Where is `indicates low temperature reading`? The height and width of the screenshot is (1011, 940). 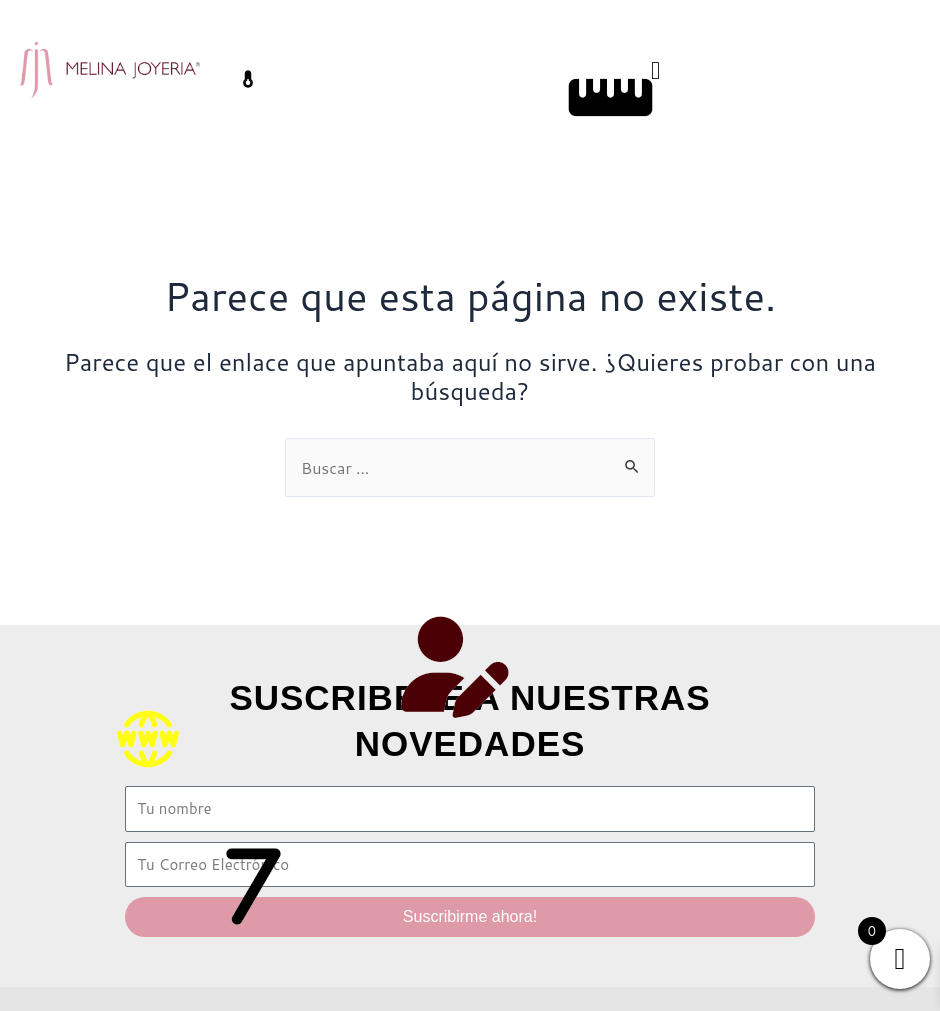 indicates low temperature reading is located at coordinates (248, 79).